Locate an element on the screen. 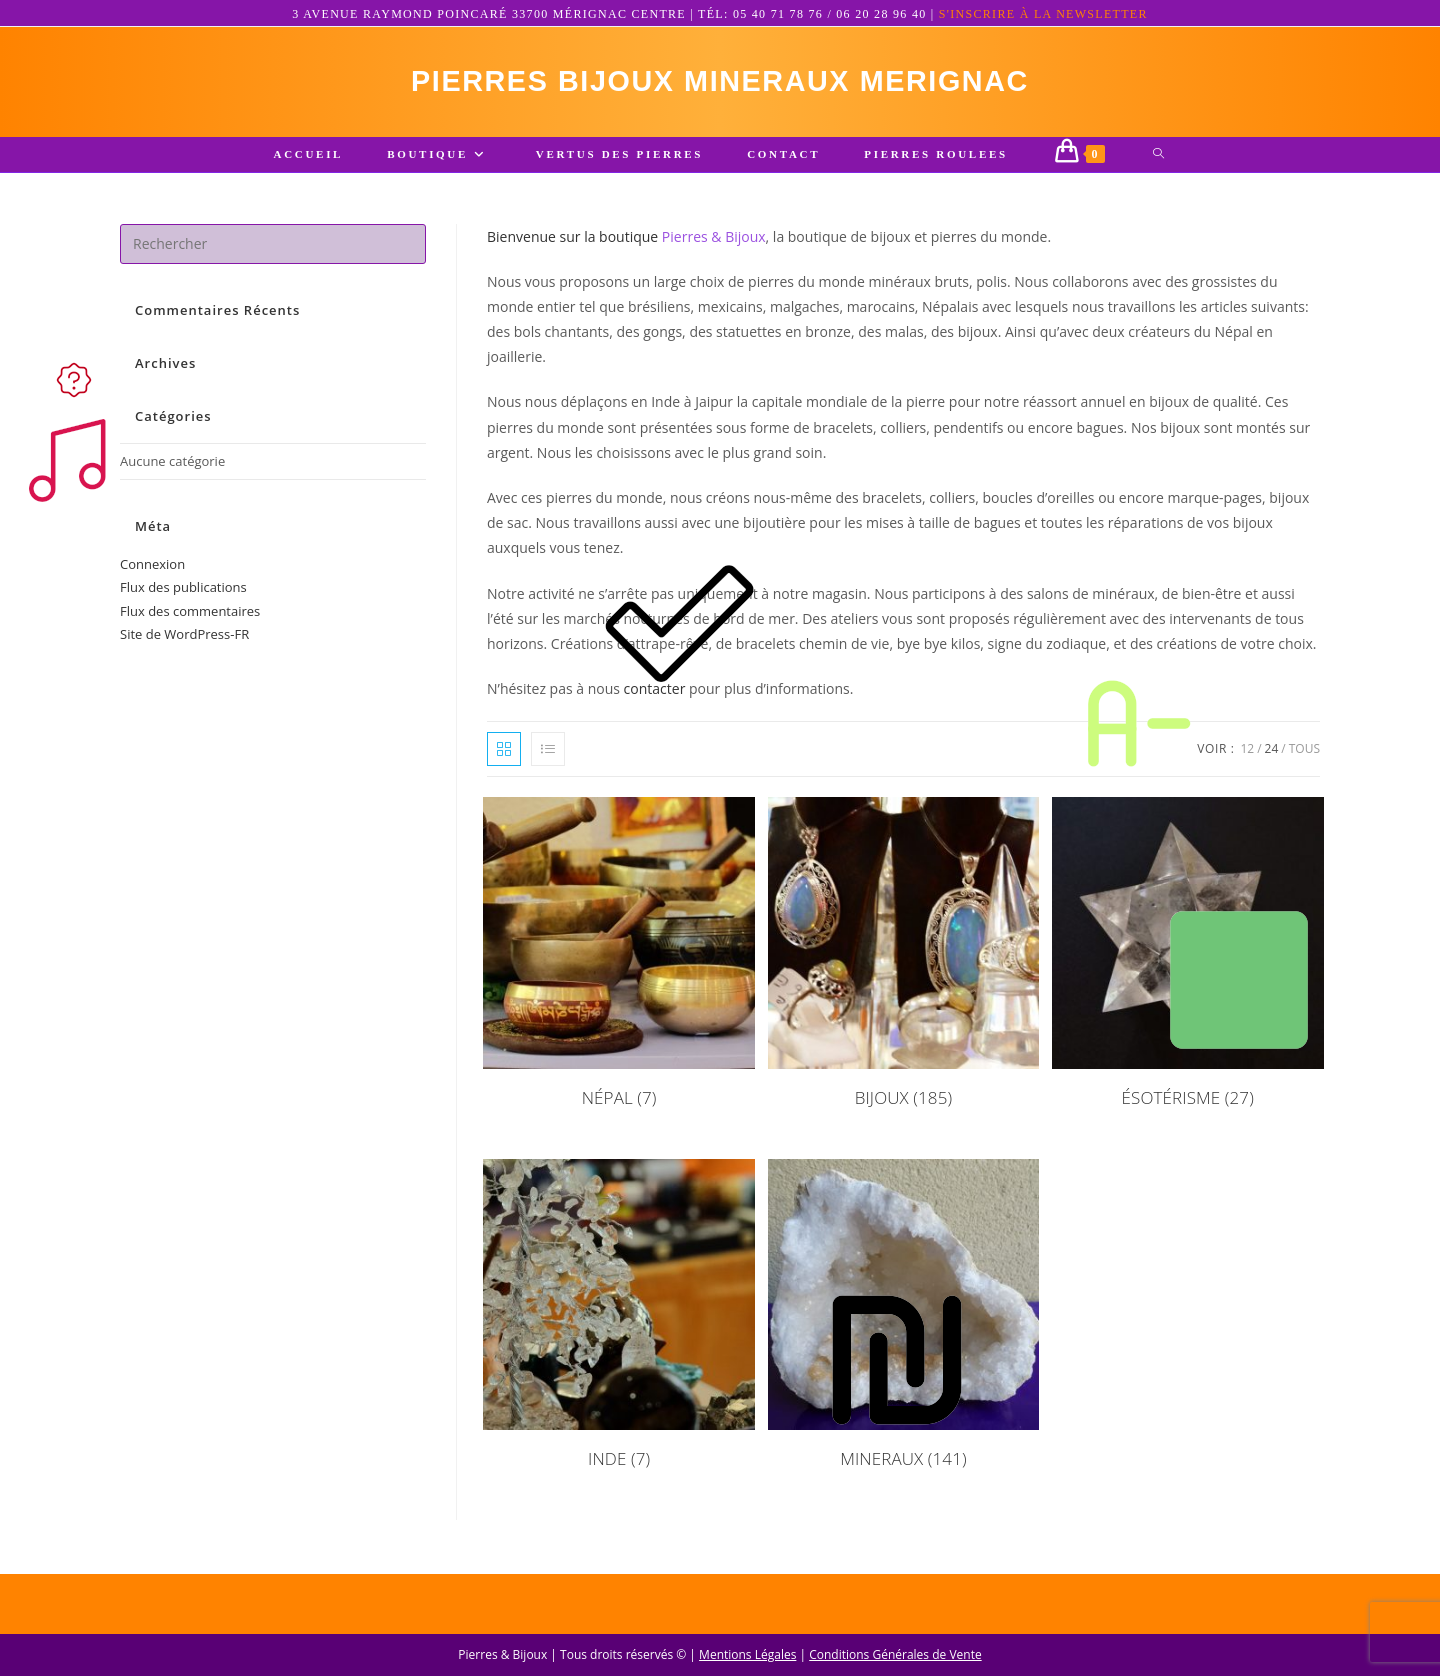  decrease font size is located at coordinates (1136, 723).